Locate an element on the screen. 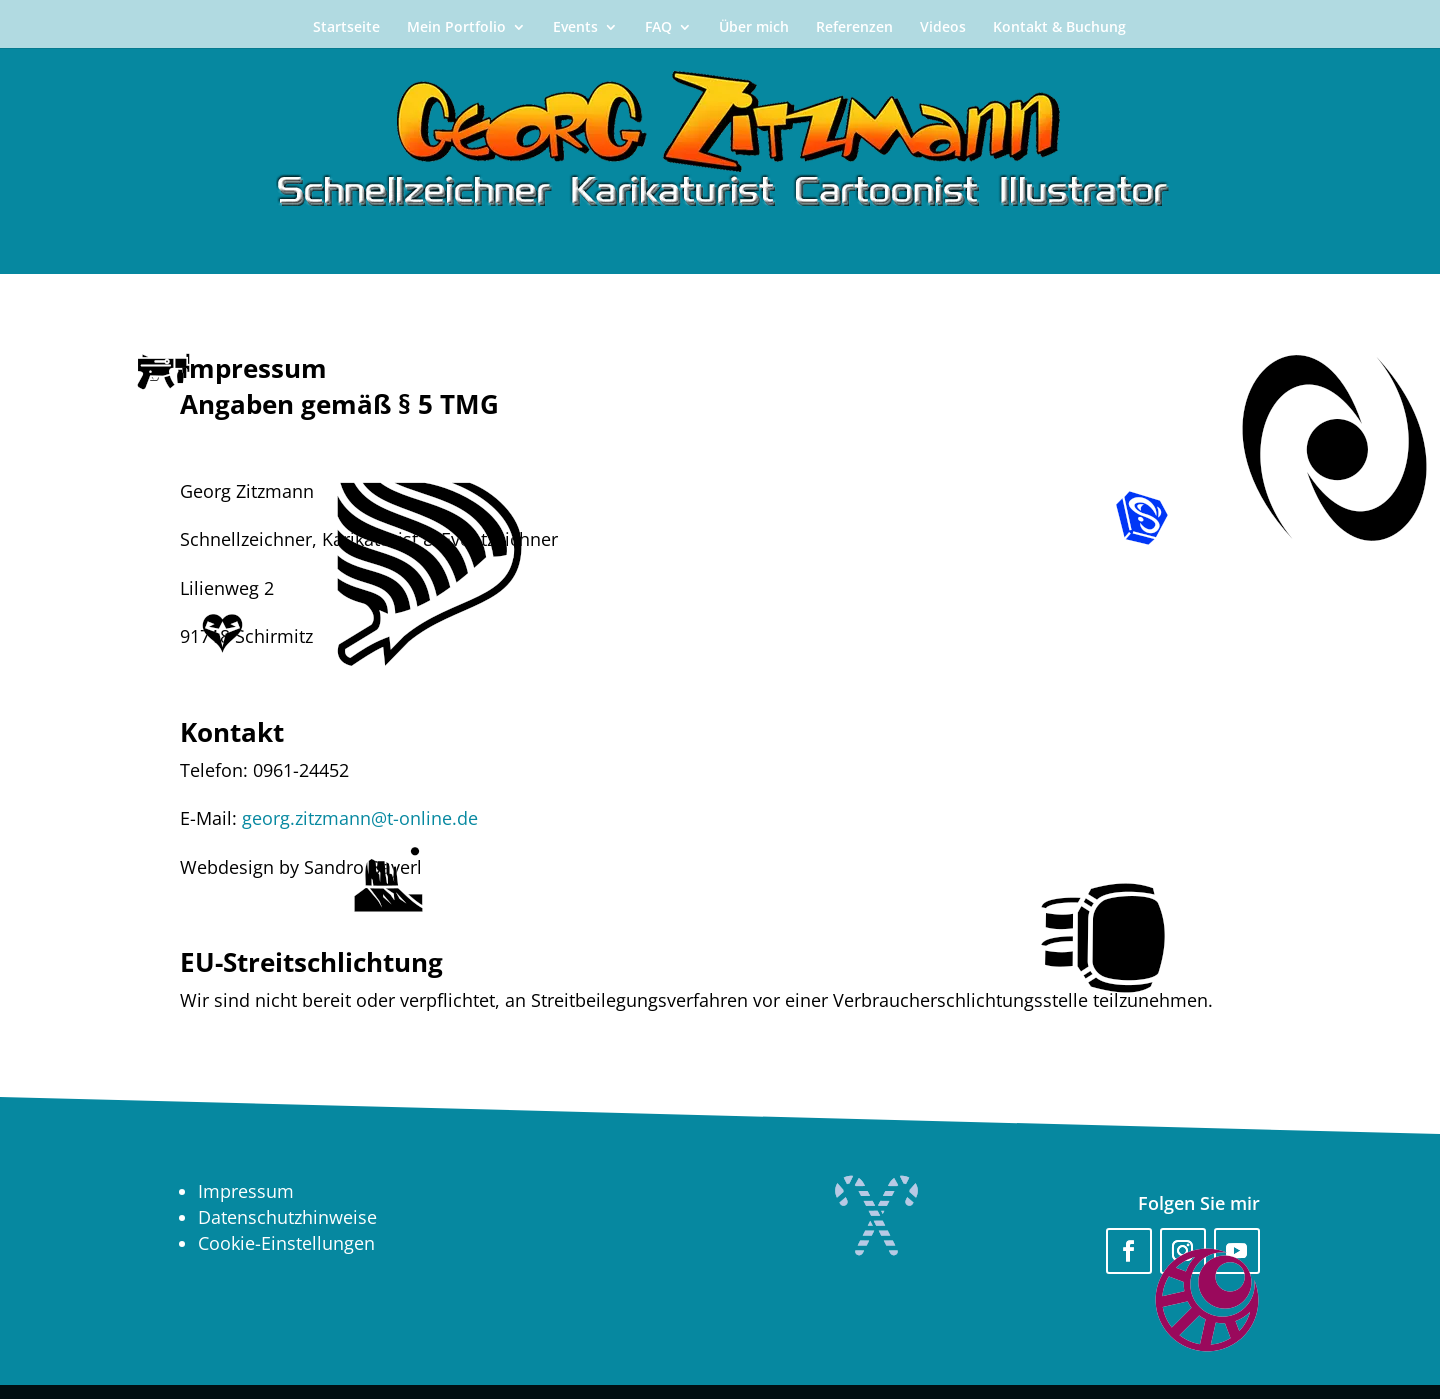 The image size is (1440, 1399). decorative game achievement or badge icon is located at coordinates (1207, 1300).